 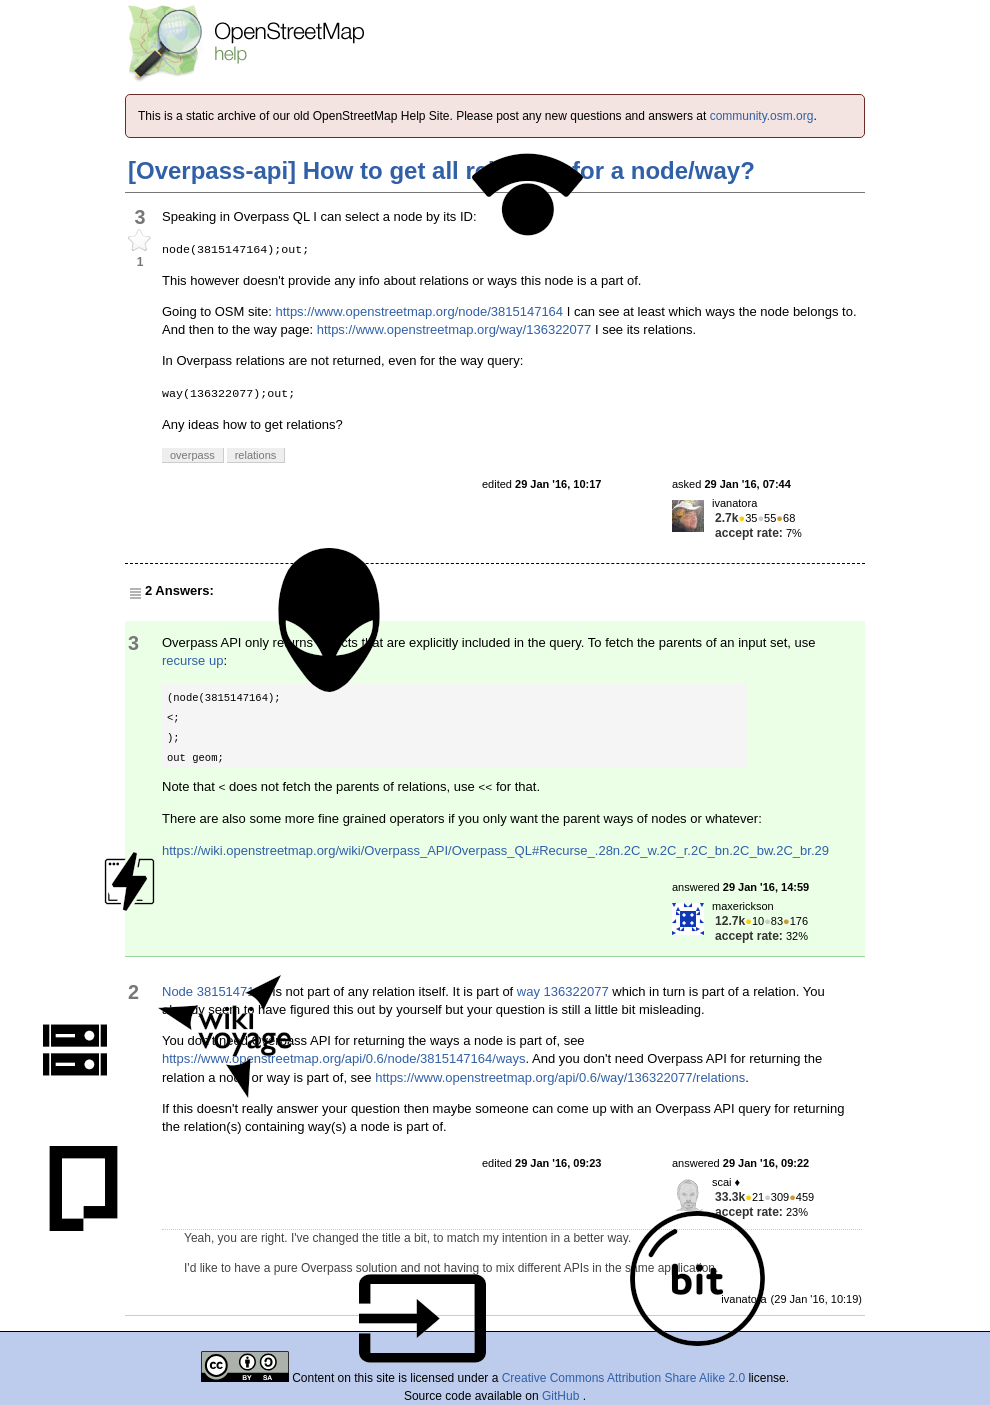 What do you see at coordinates (83, 1188) in the screenshot?
I see `pagekit CMS logo` at bounding box center [83, 1188].